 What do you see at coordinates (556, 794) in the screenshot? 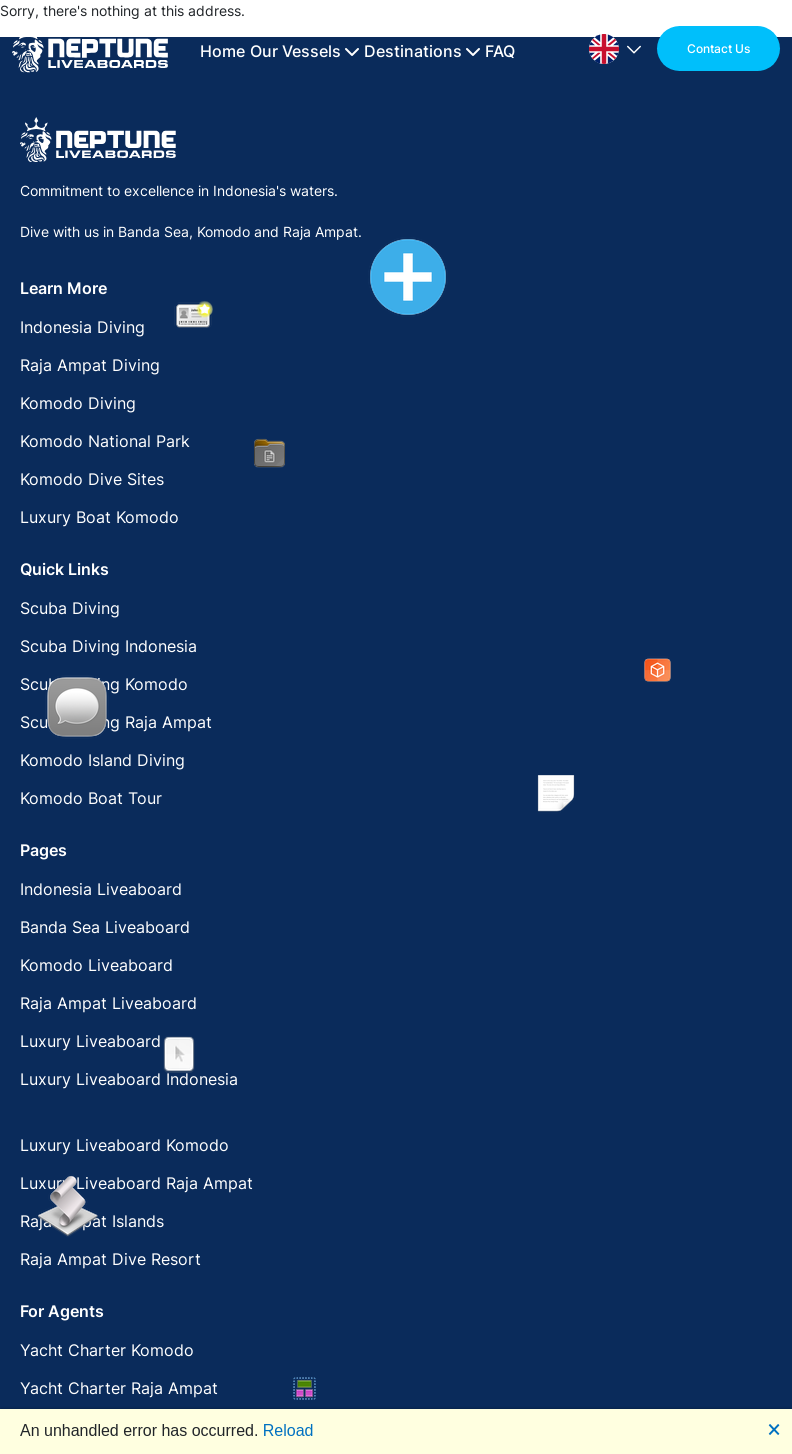
I see `a text clipping file containing copied text` at bounding box center [556, 794].